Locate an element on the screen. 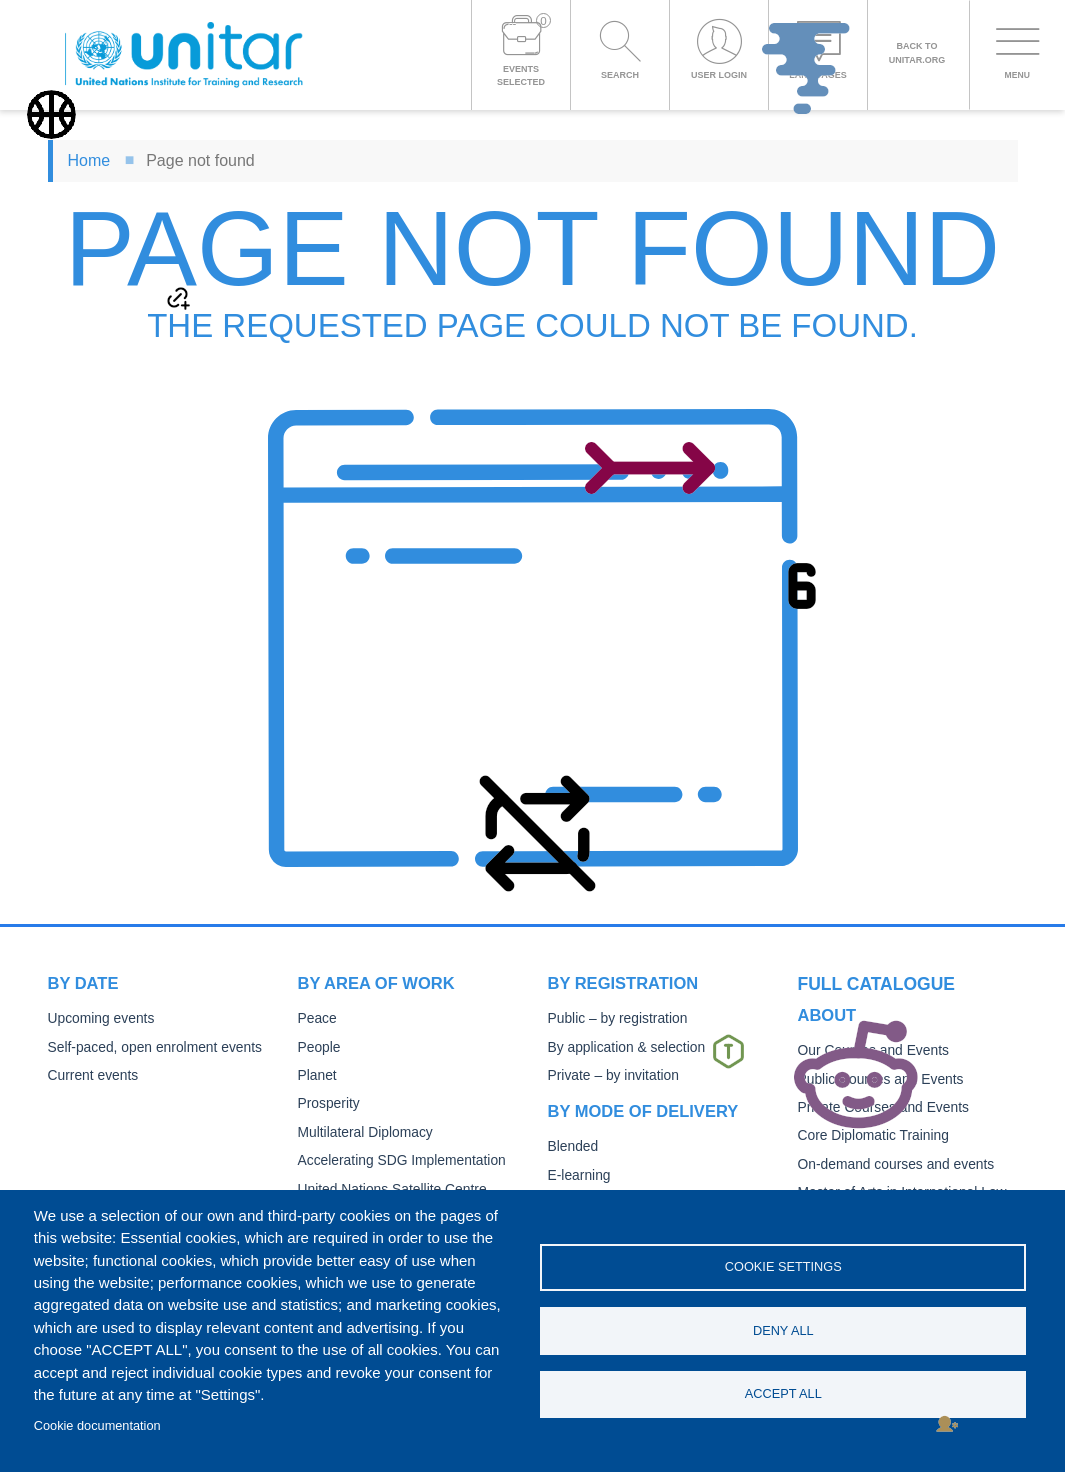  open reddit is located at coordinates (858, 1074).